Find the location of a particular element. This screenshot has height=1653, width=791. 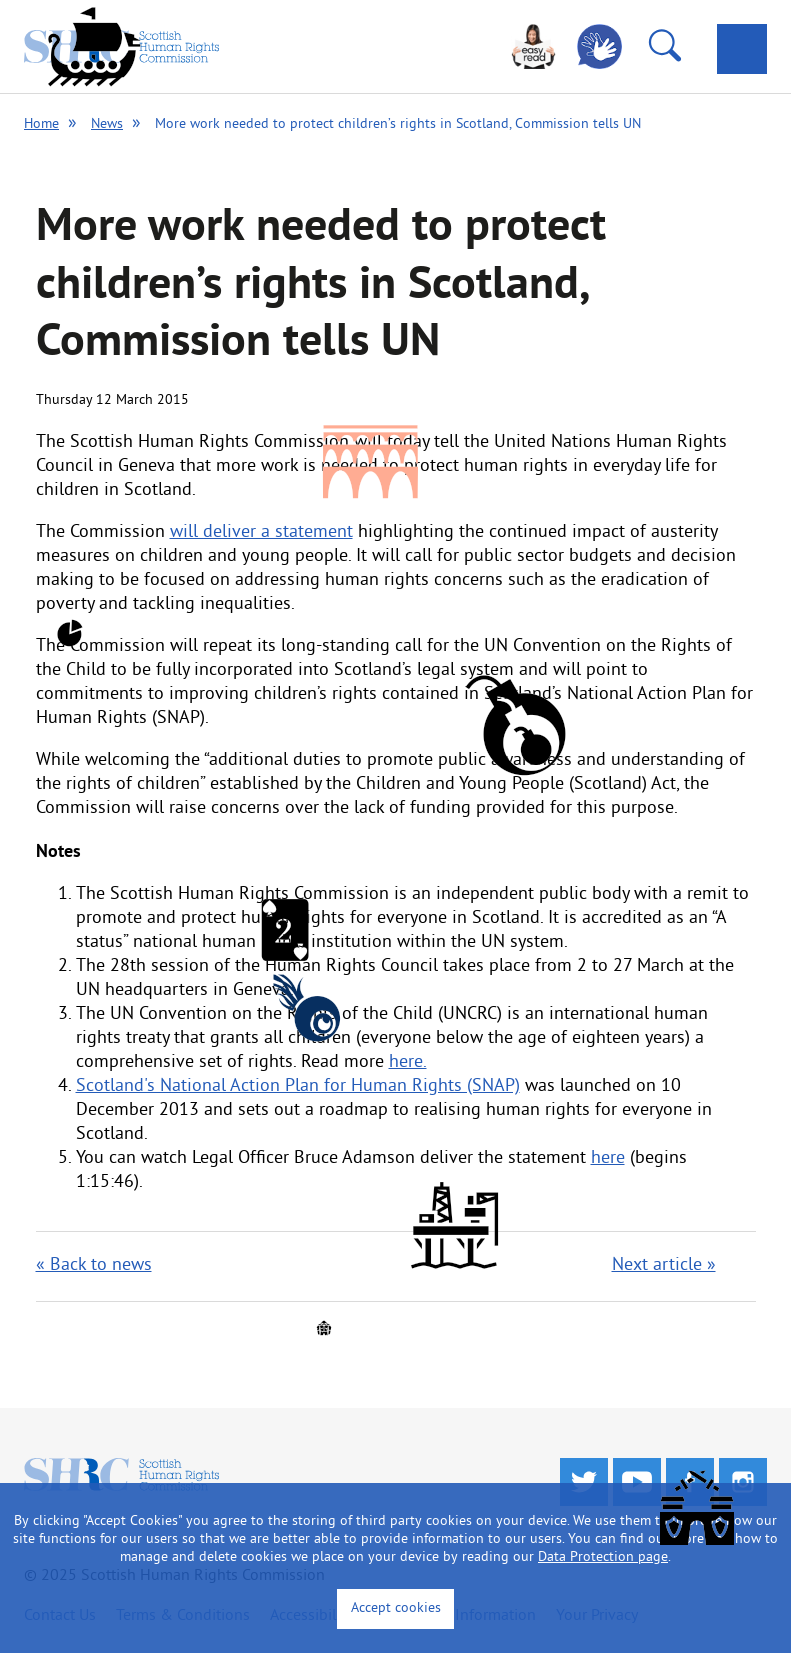

access military or troop buildings is located at coordinates (697, 1508).